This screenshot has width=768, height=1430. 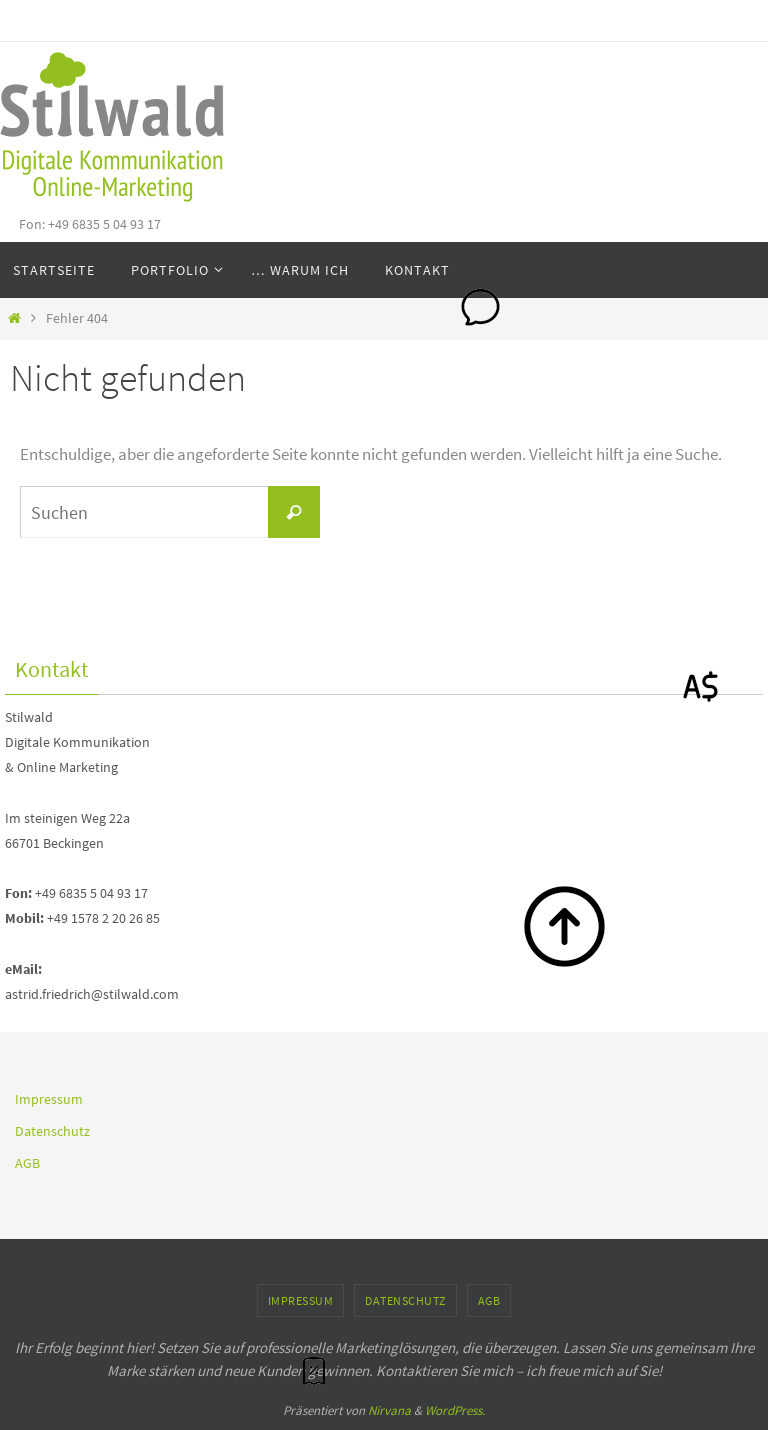 What do you see at coordinates (480, 306) in the screenshot?
I see `open chat or messaging` at bounding box center [480, 306].